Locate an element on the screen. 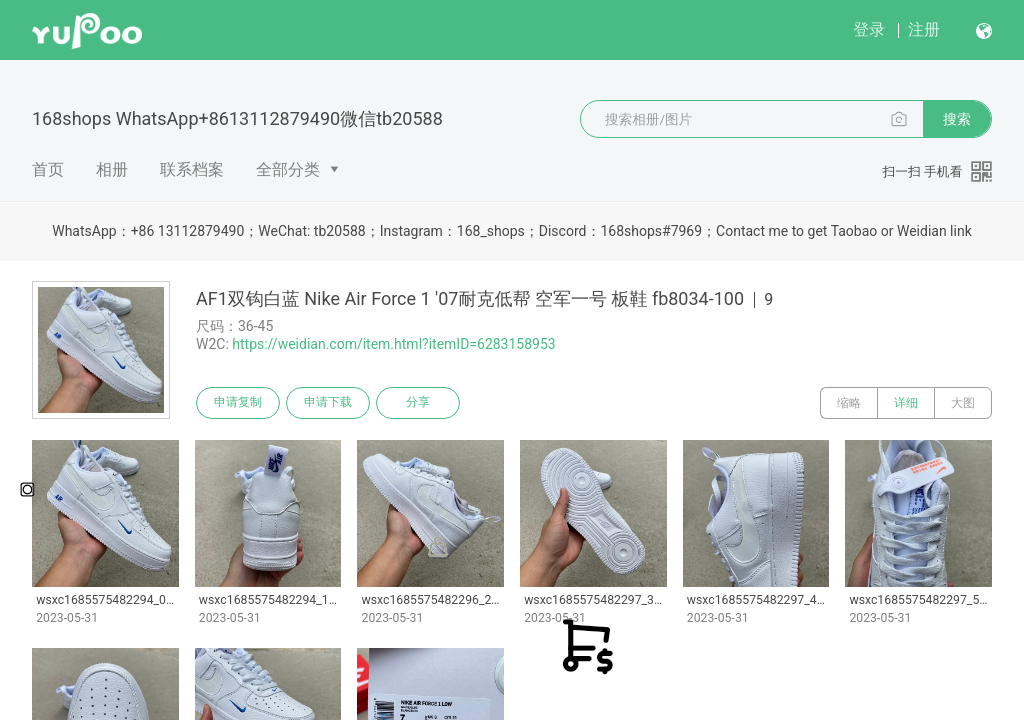 This screenshot has height=720, width=1024. tumble dry laundry care instruction is located at coordinates (27, 489).